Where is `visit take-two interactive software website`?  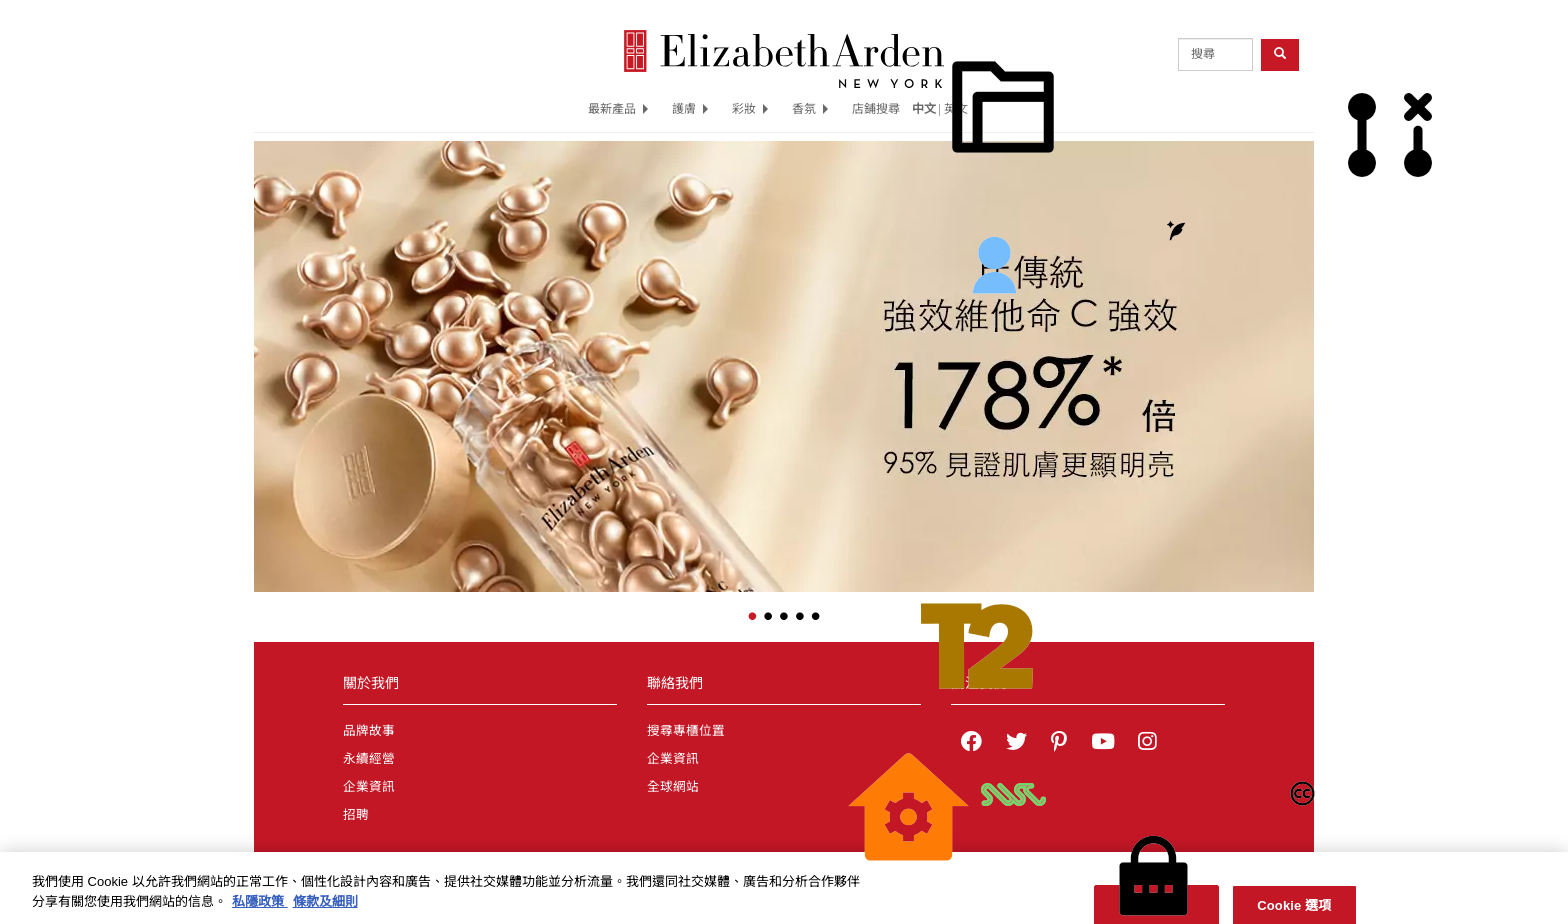 visit take-two interactive software website is located at coordinates (977, 646).